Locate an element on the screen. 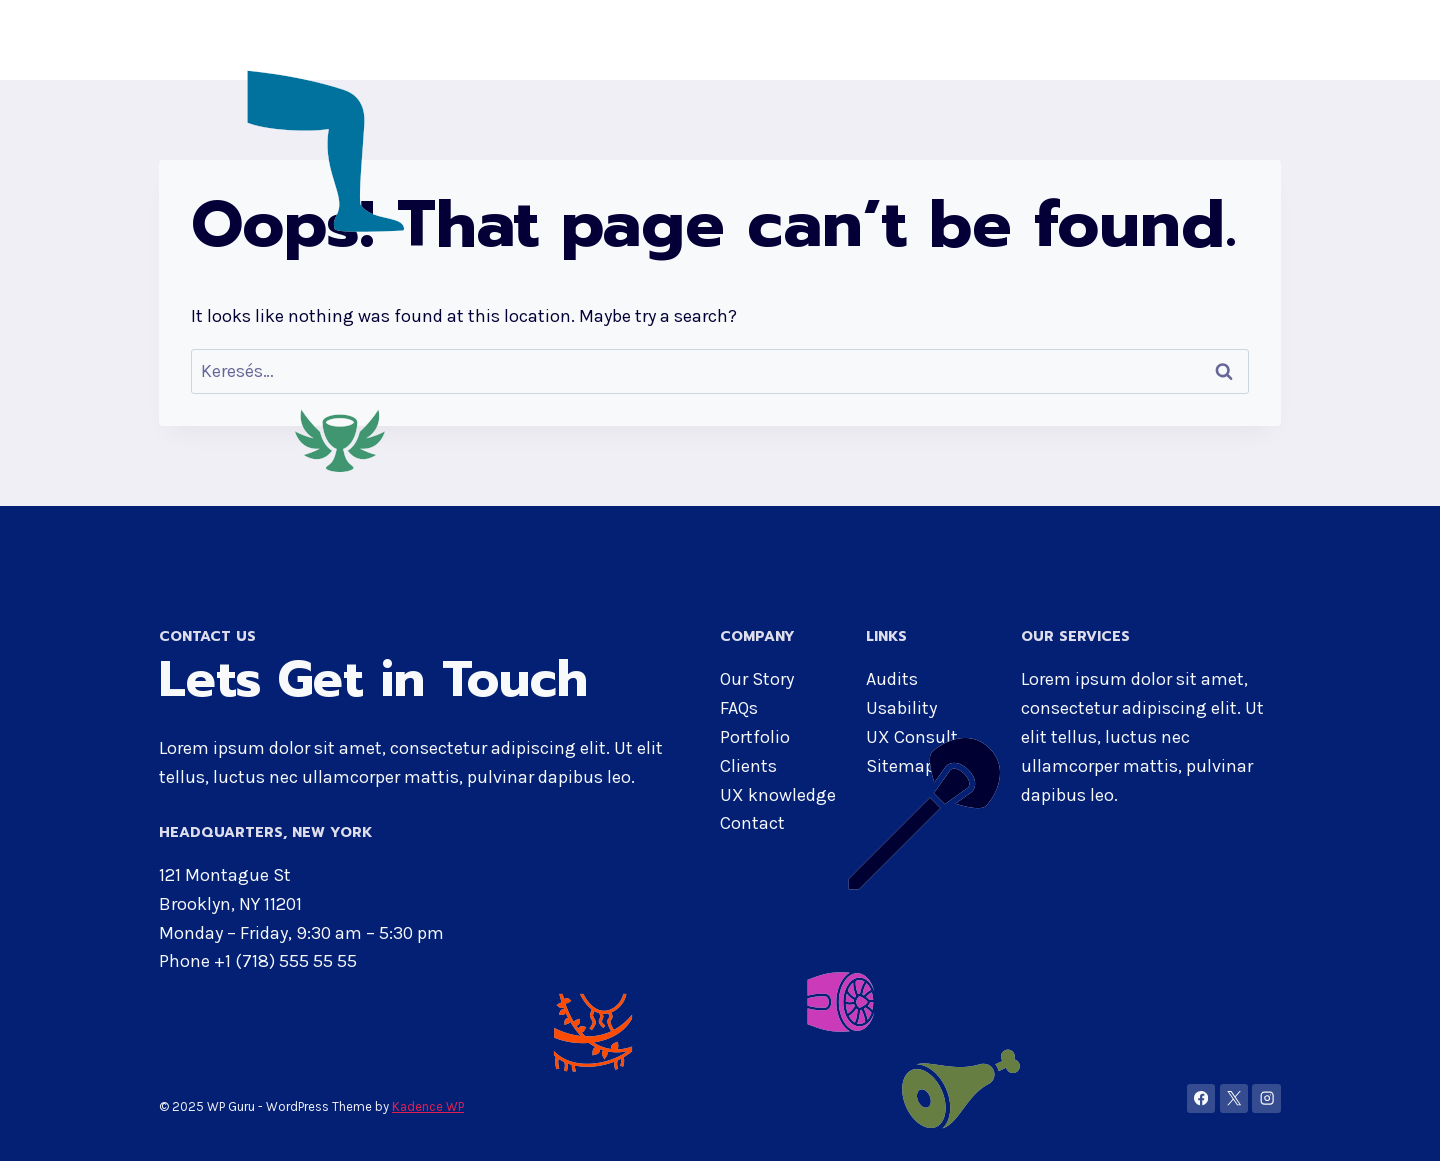 The image size is (1440, 1161). select leg in body part anatomy diagram is located at coordinates (327, 151).